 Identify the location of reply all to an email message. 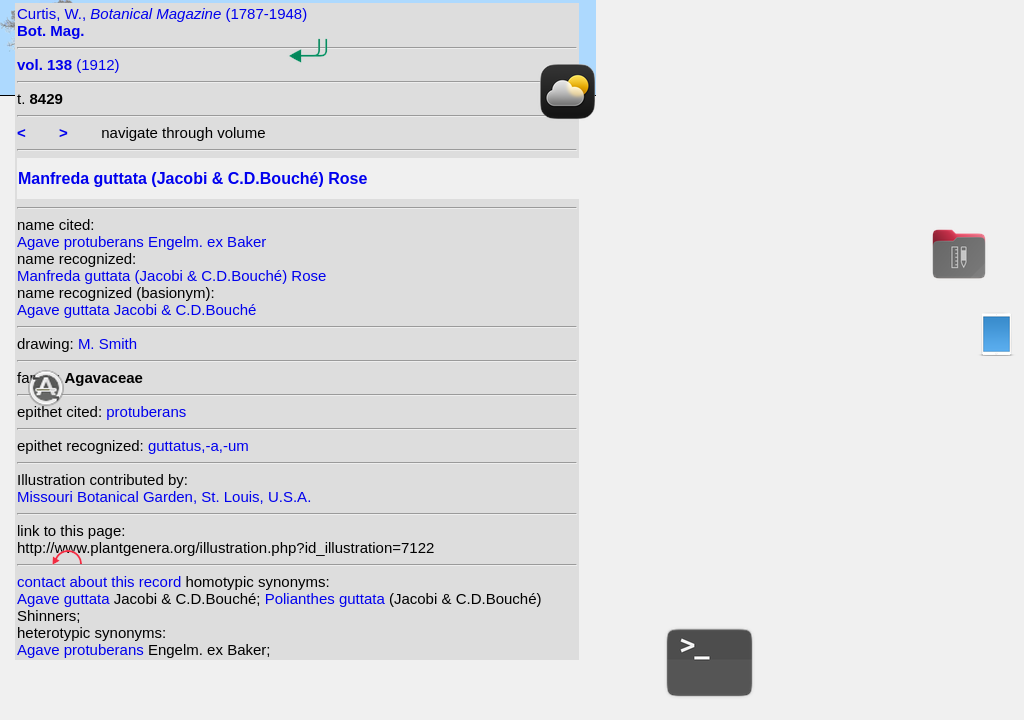
(307, 50).